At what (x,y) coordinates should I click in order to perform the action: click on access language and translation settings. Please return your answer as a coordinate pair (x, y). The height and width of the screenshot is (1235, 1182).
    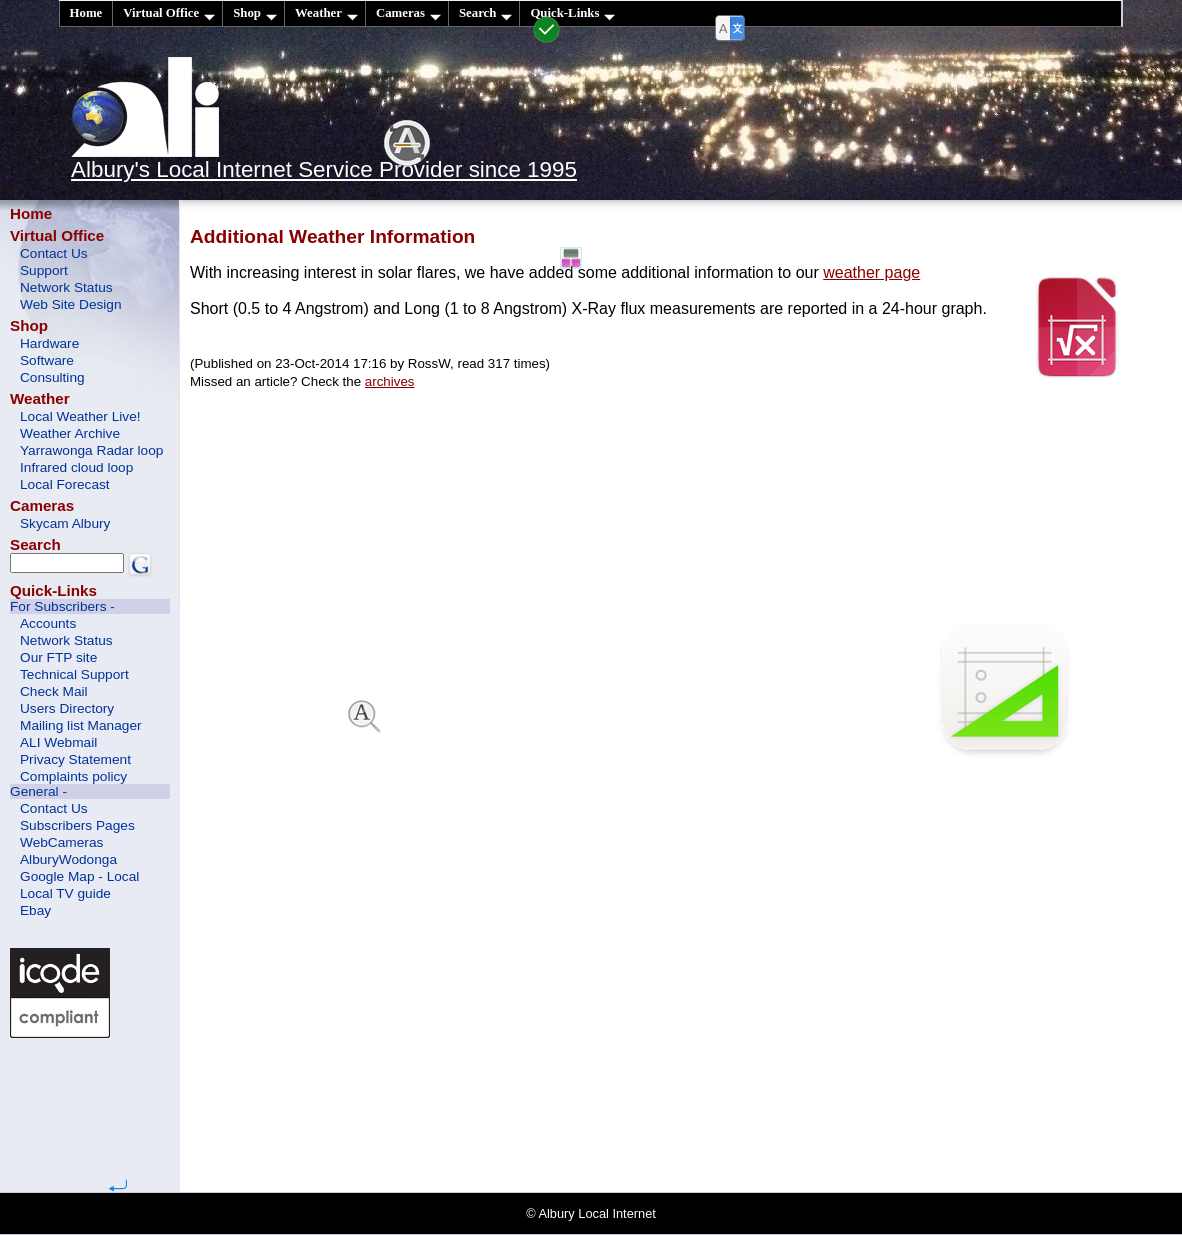
    Looking at the image, I should click on (730, 28).